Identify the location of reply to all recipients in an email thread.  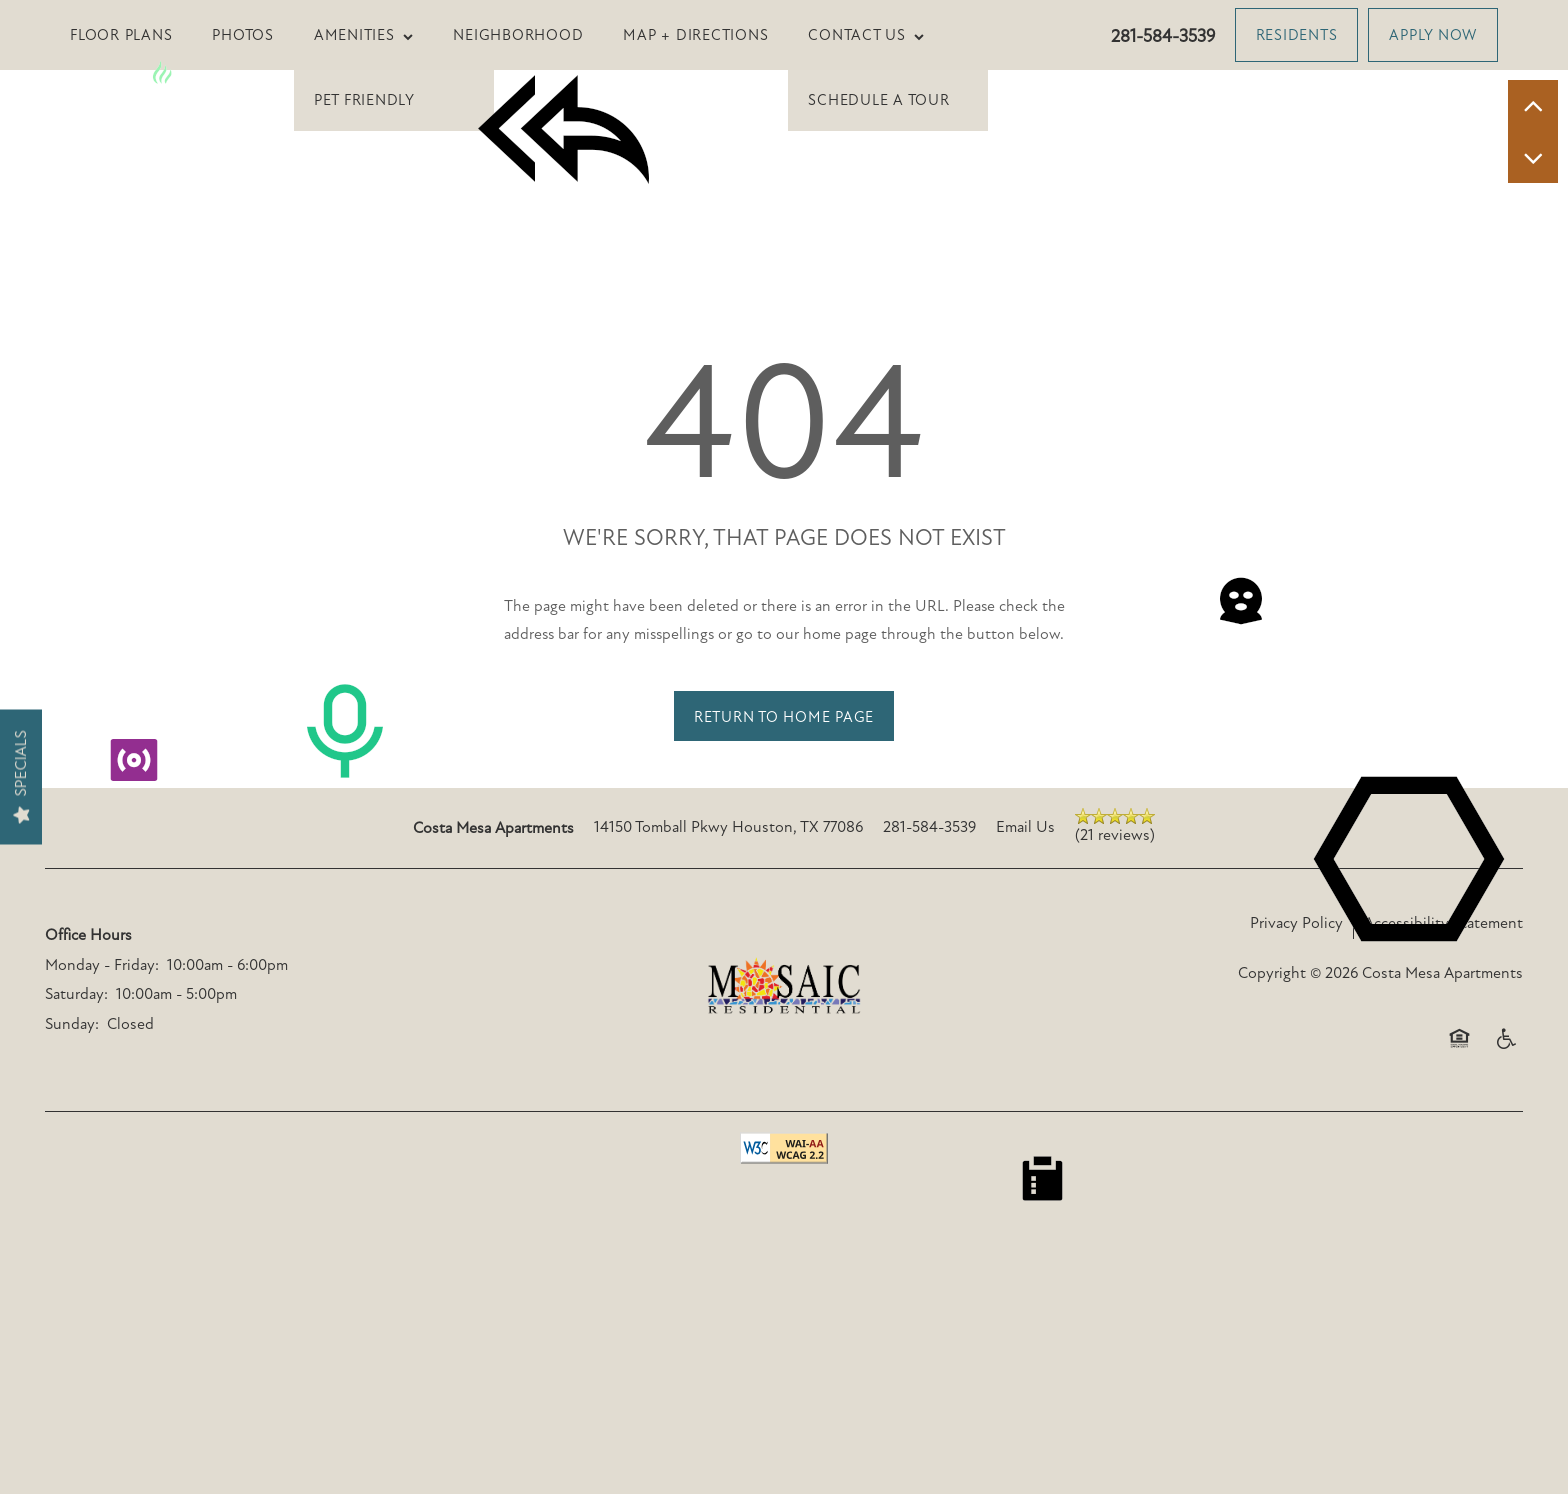
(563, 128).